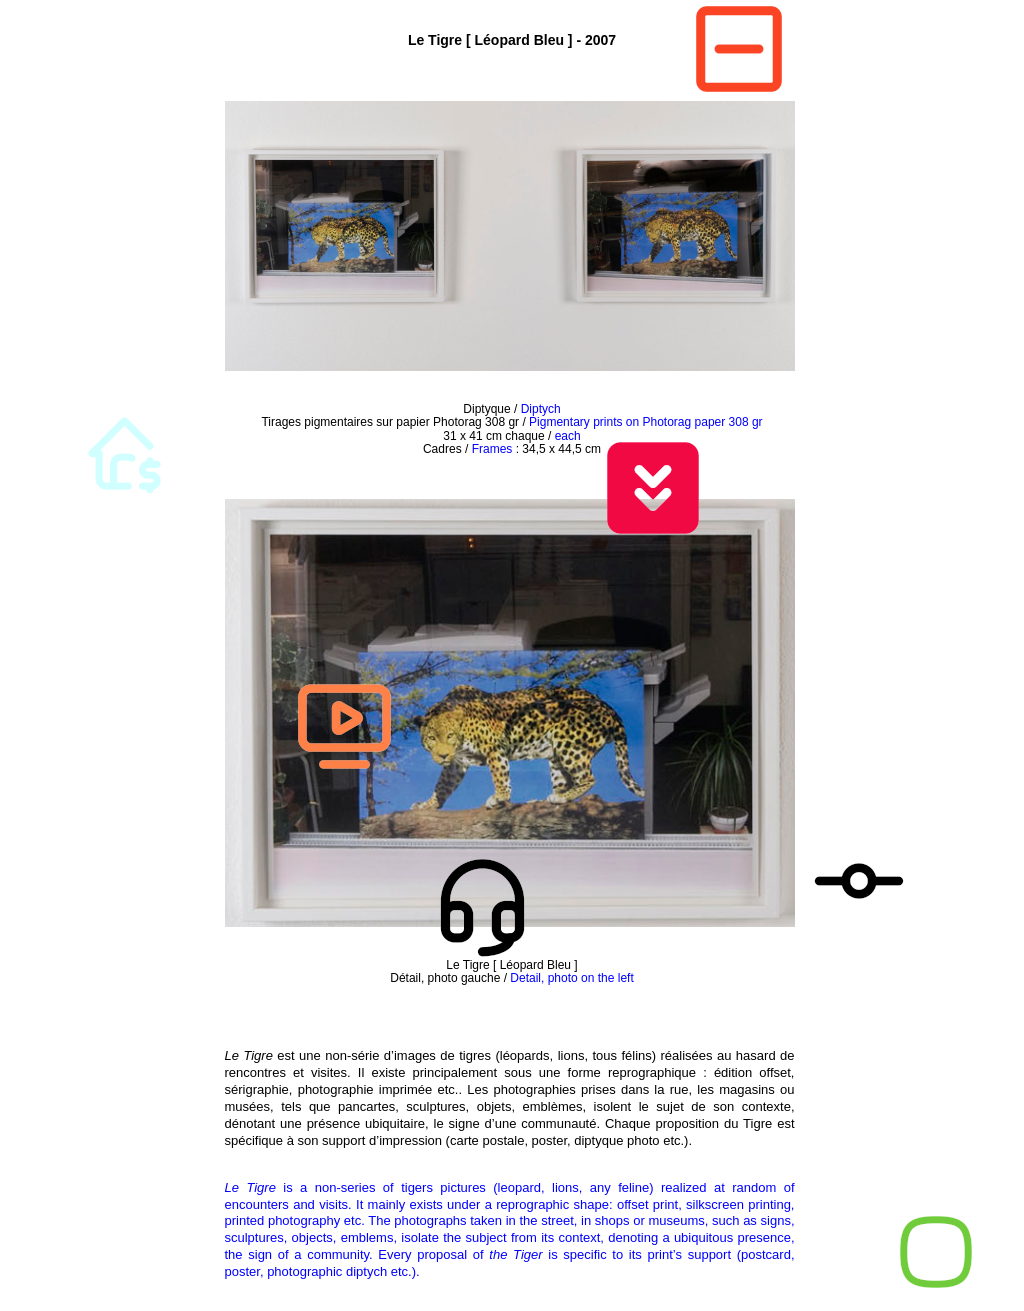 Image resolution: width=1024 pixels, height=1311 pixels. I want to click on play video or stream content on TV, so click(344, 726).